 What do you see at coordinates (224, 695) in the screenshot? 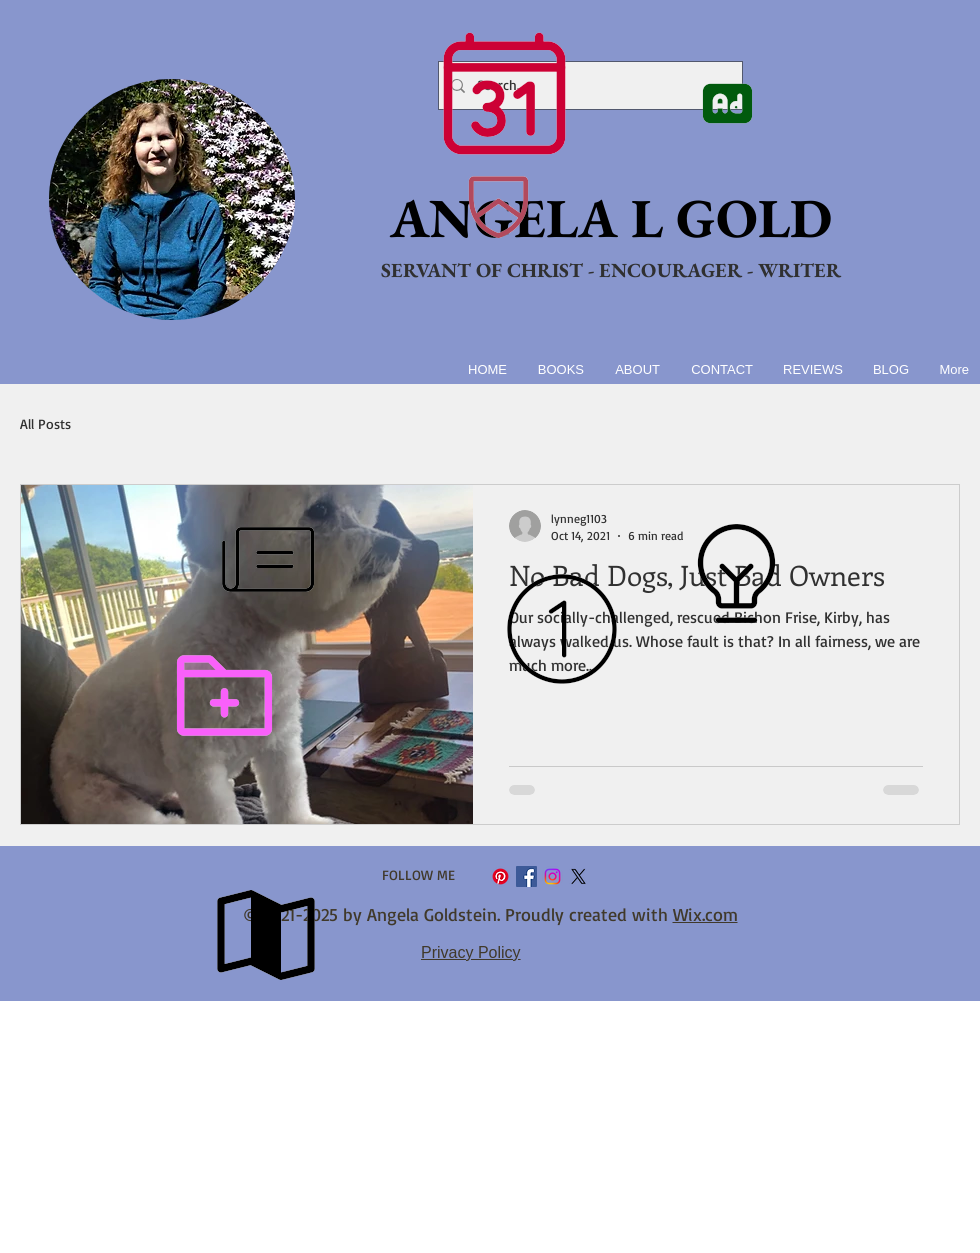
I see `create a new folder` at bounding box center [224, 695].